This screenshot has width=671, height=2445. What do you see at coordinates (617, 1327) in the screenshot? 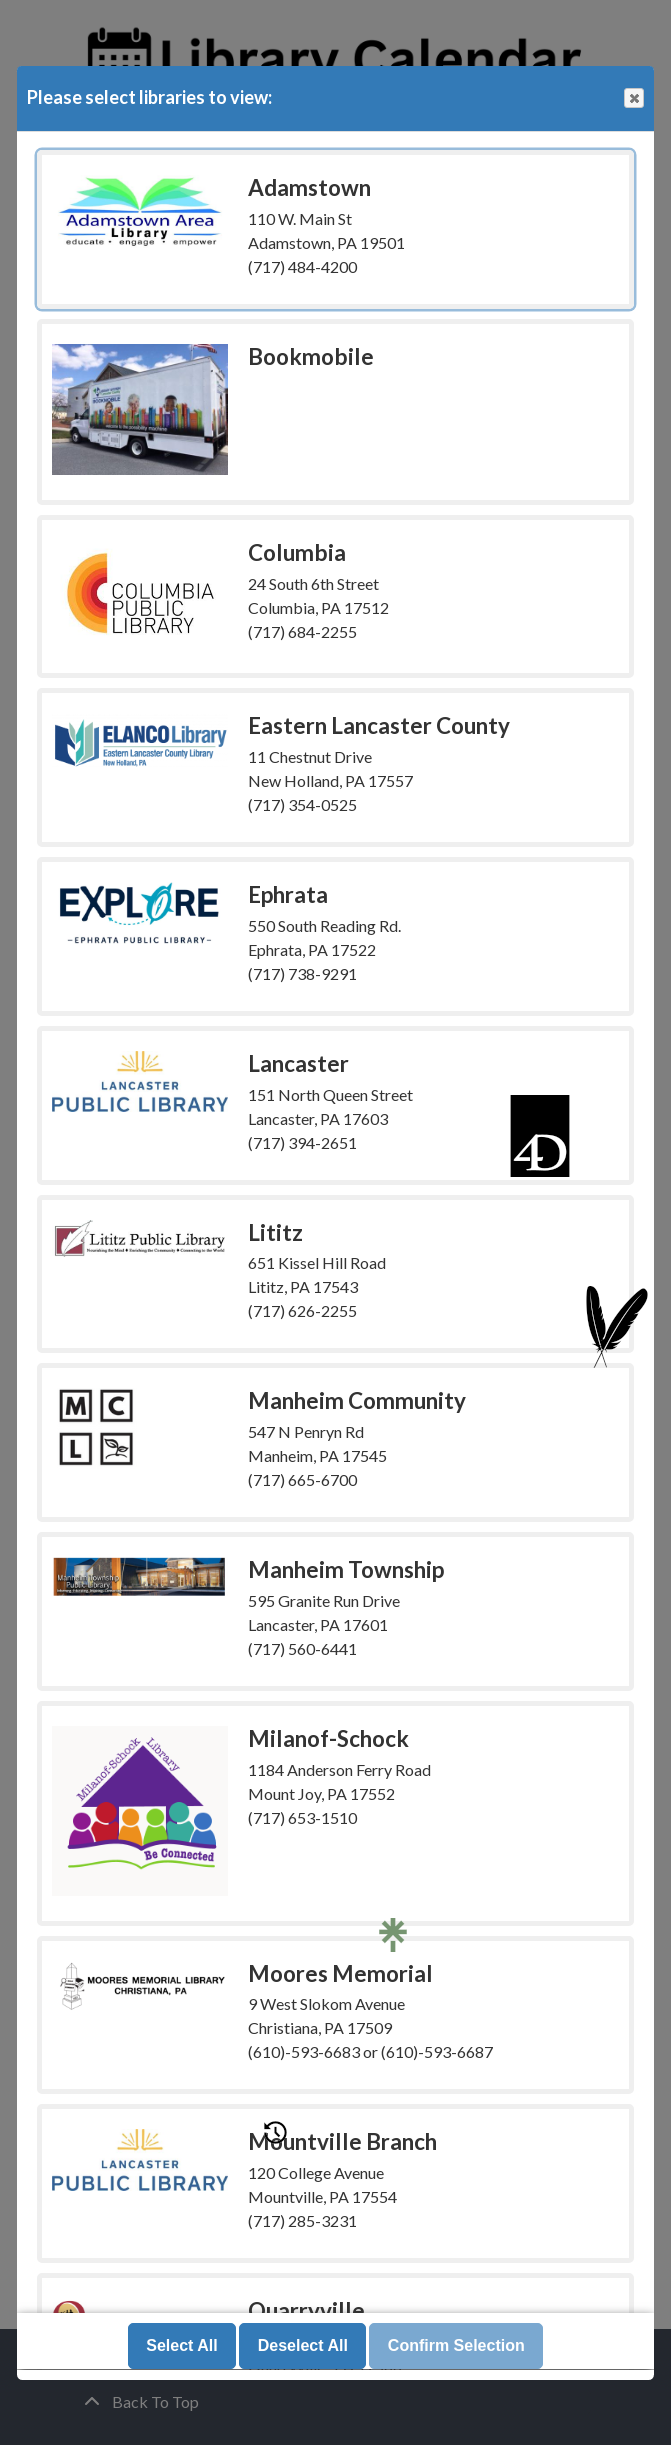
I see `apache maven project or build tool` at bounding box center [617, 1327].